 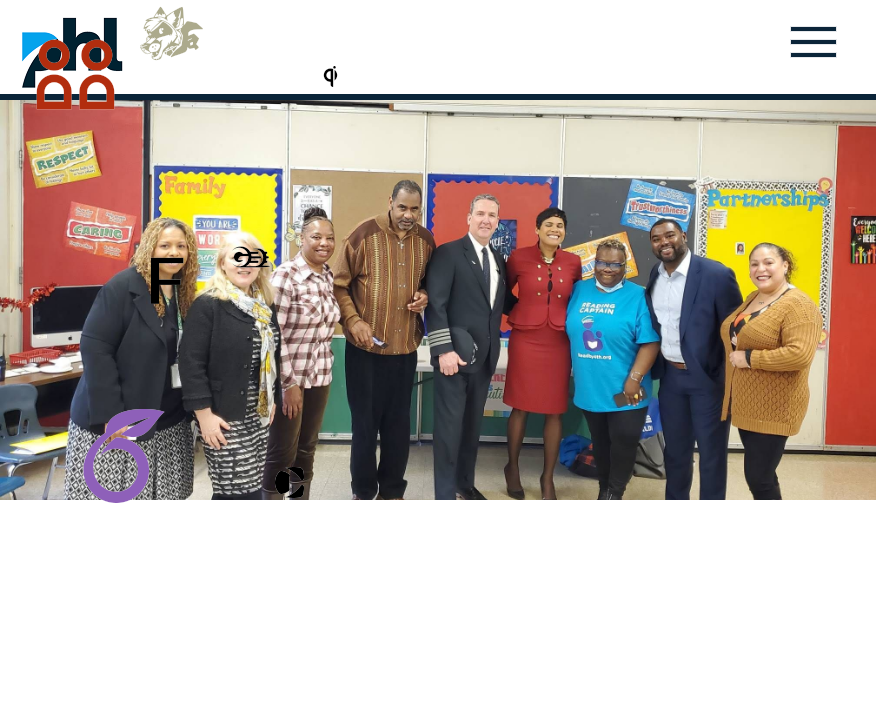 I want to click on gatling load testing tool logo, so click(x=251, y=257).